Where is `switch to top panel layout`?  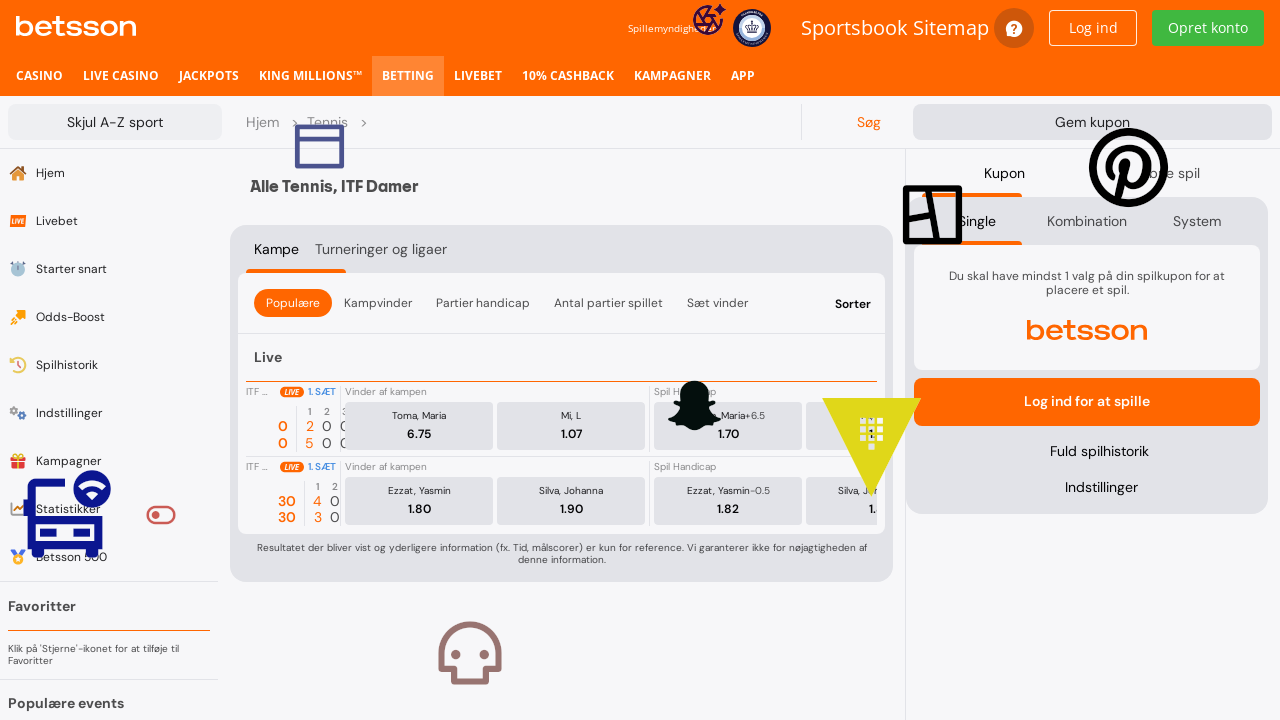 switch to top panel layout is located at coordinates (319, 146).